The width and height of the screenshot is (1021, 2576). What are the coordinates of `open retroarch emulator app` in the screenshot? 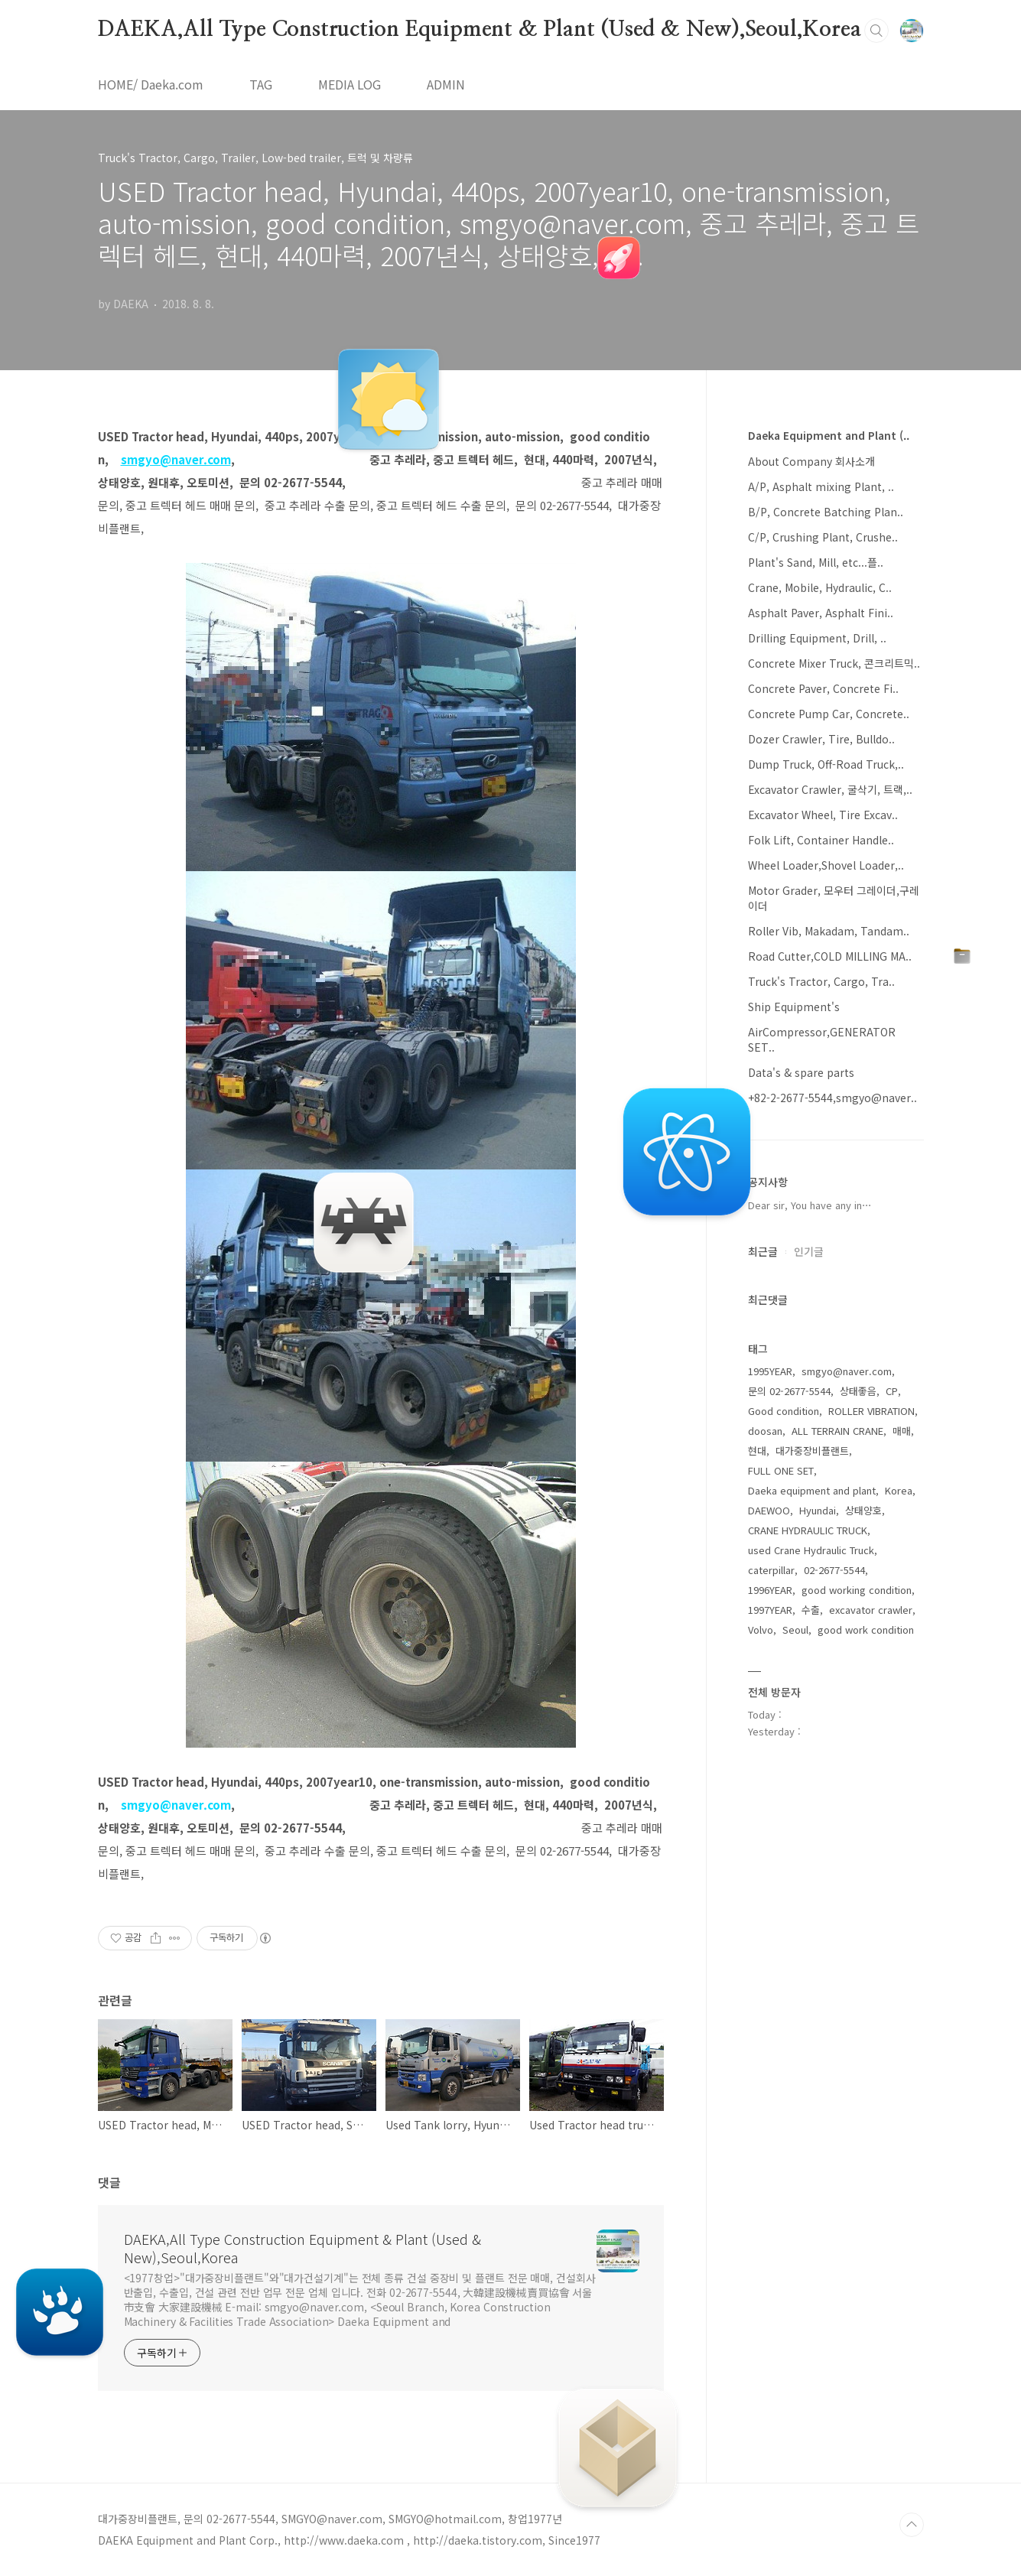 It's located at (363, 1222).